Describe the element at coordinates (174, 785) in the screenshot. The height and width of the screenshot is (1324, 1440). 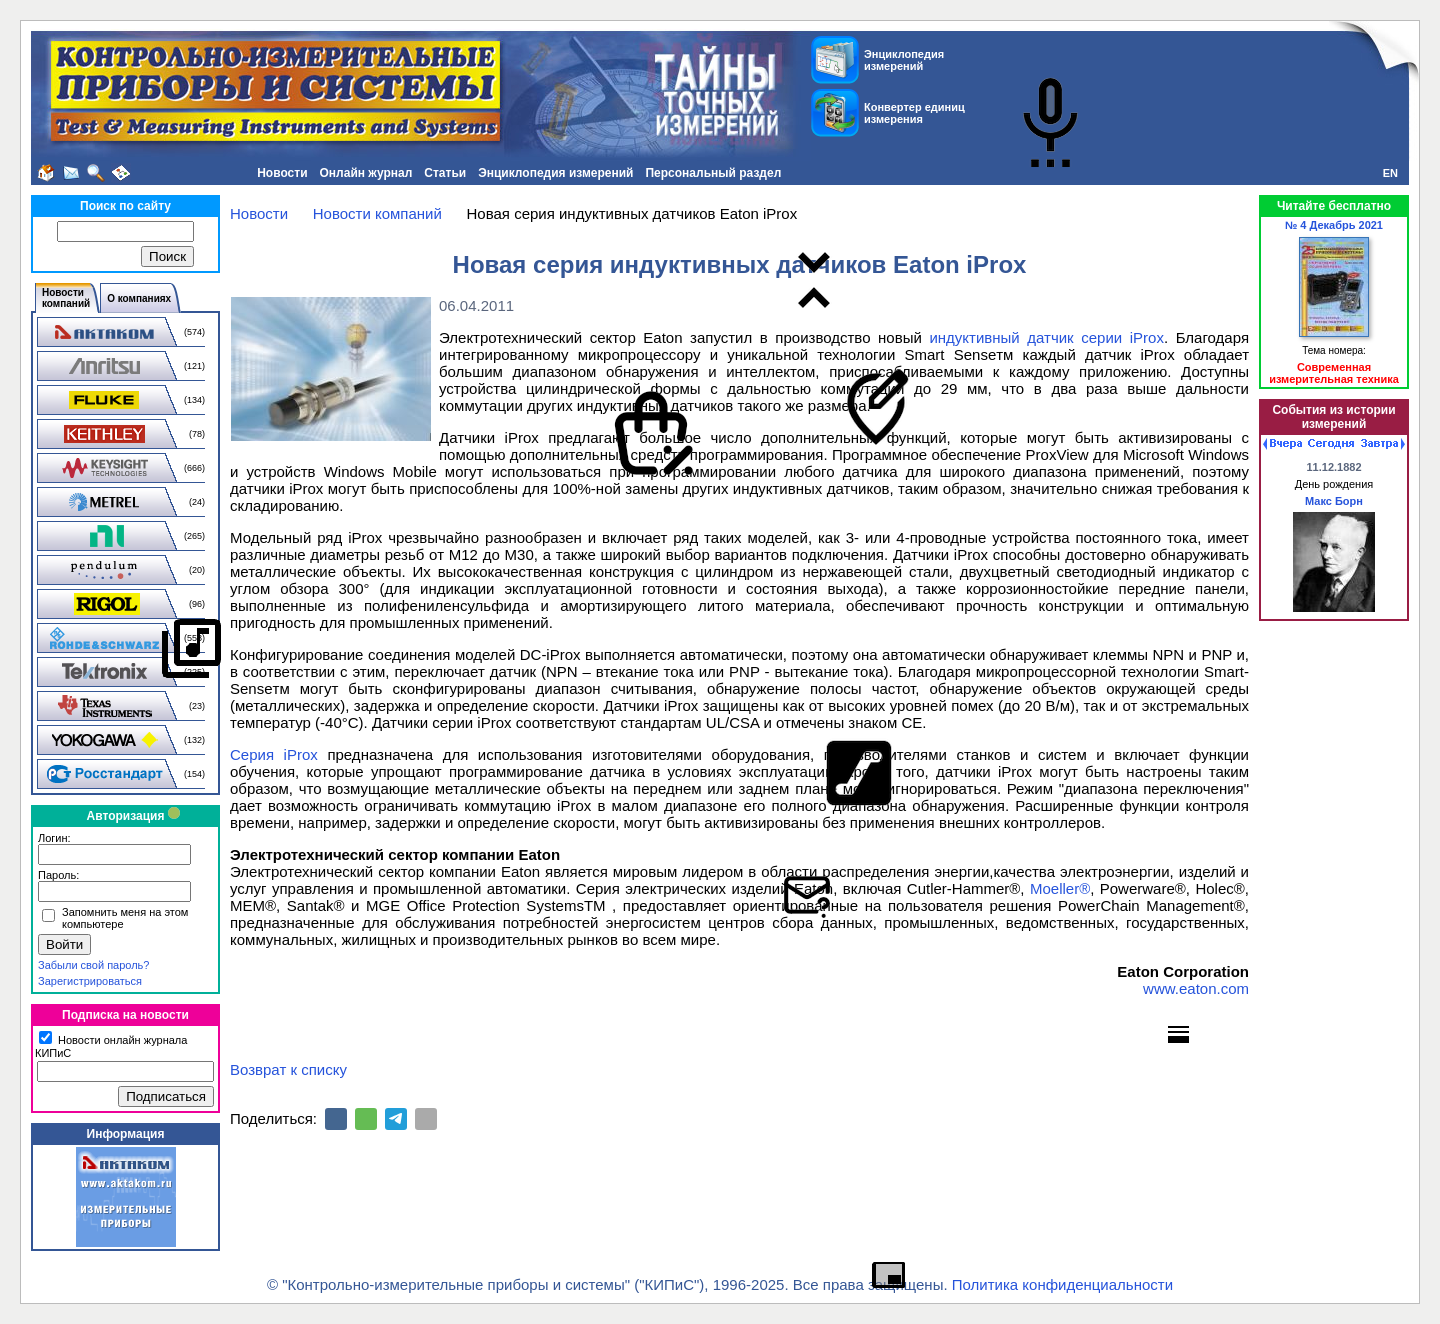
I see `indicates no wifi signal available` at that location.